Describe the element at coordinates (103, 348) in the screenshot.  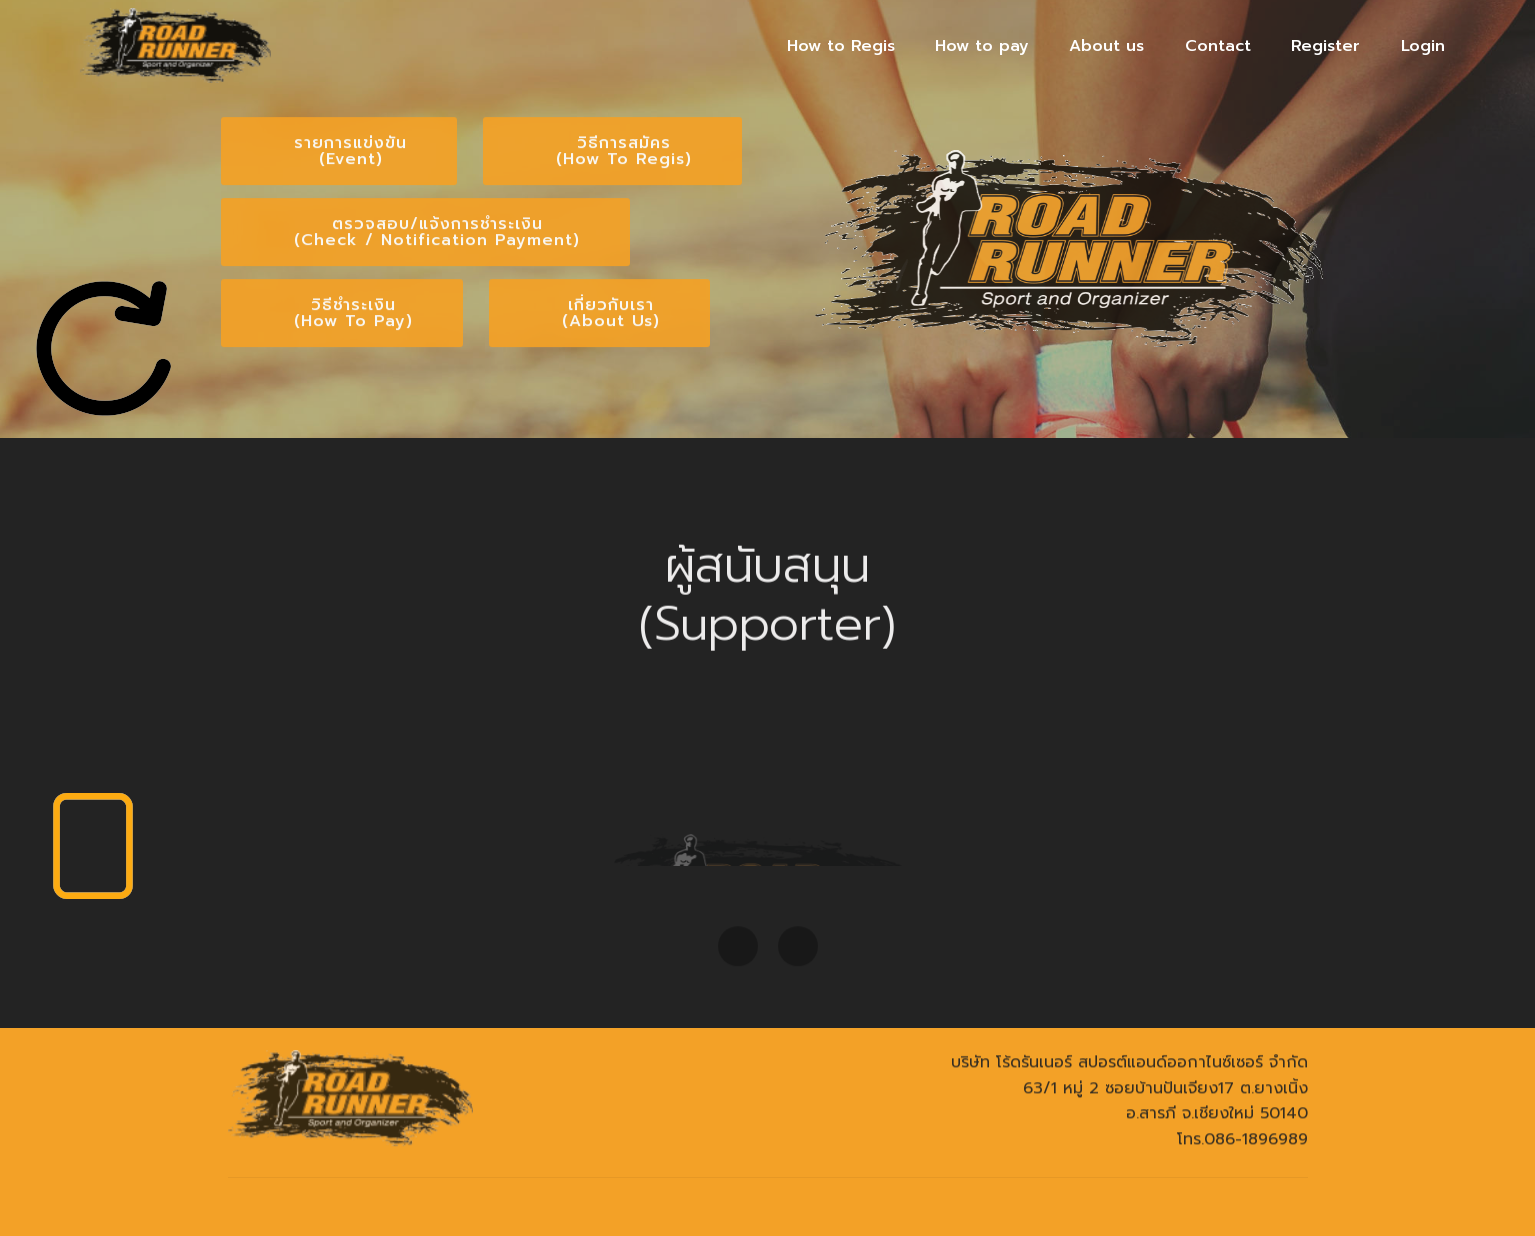
I see `refresh or reload the current page` at that location.